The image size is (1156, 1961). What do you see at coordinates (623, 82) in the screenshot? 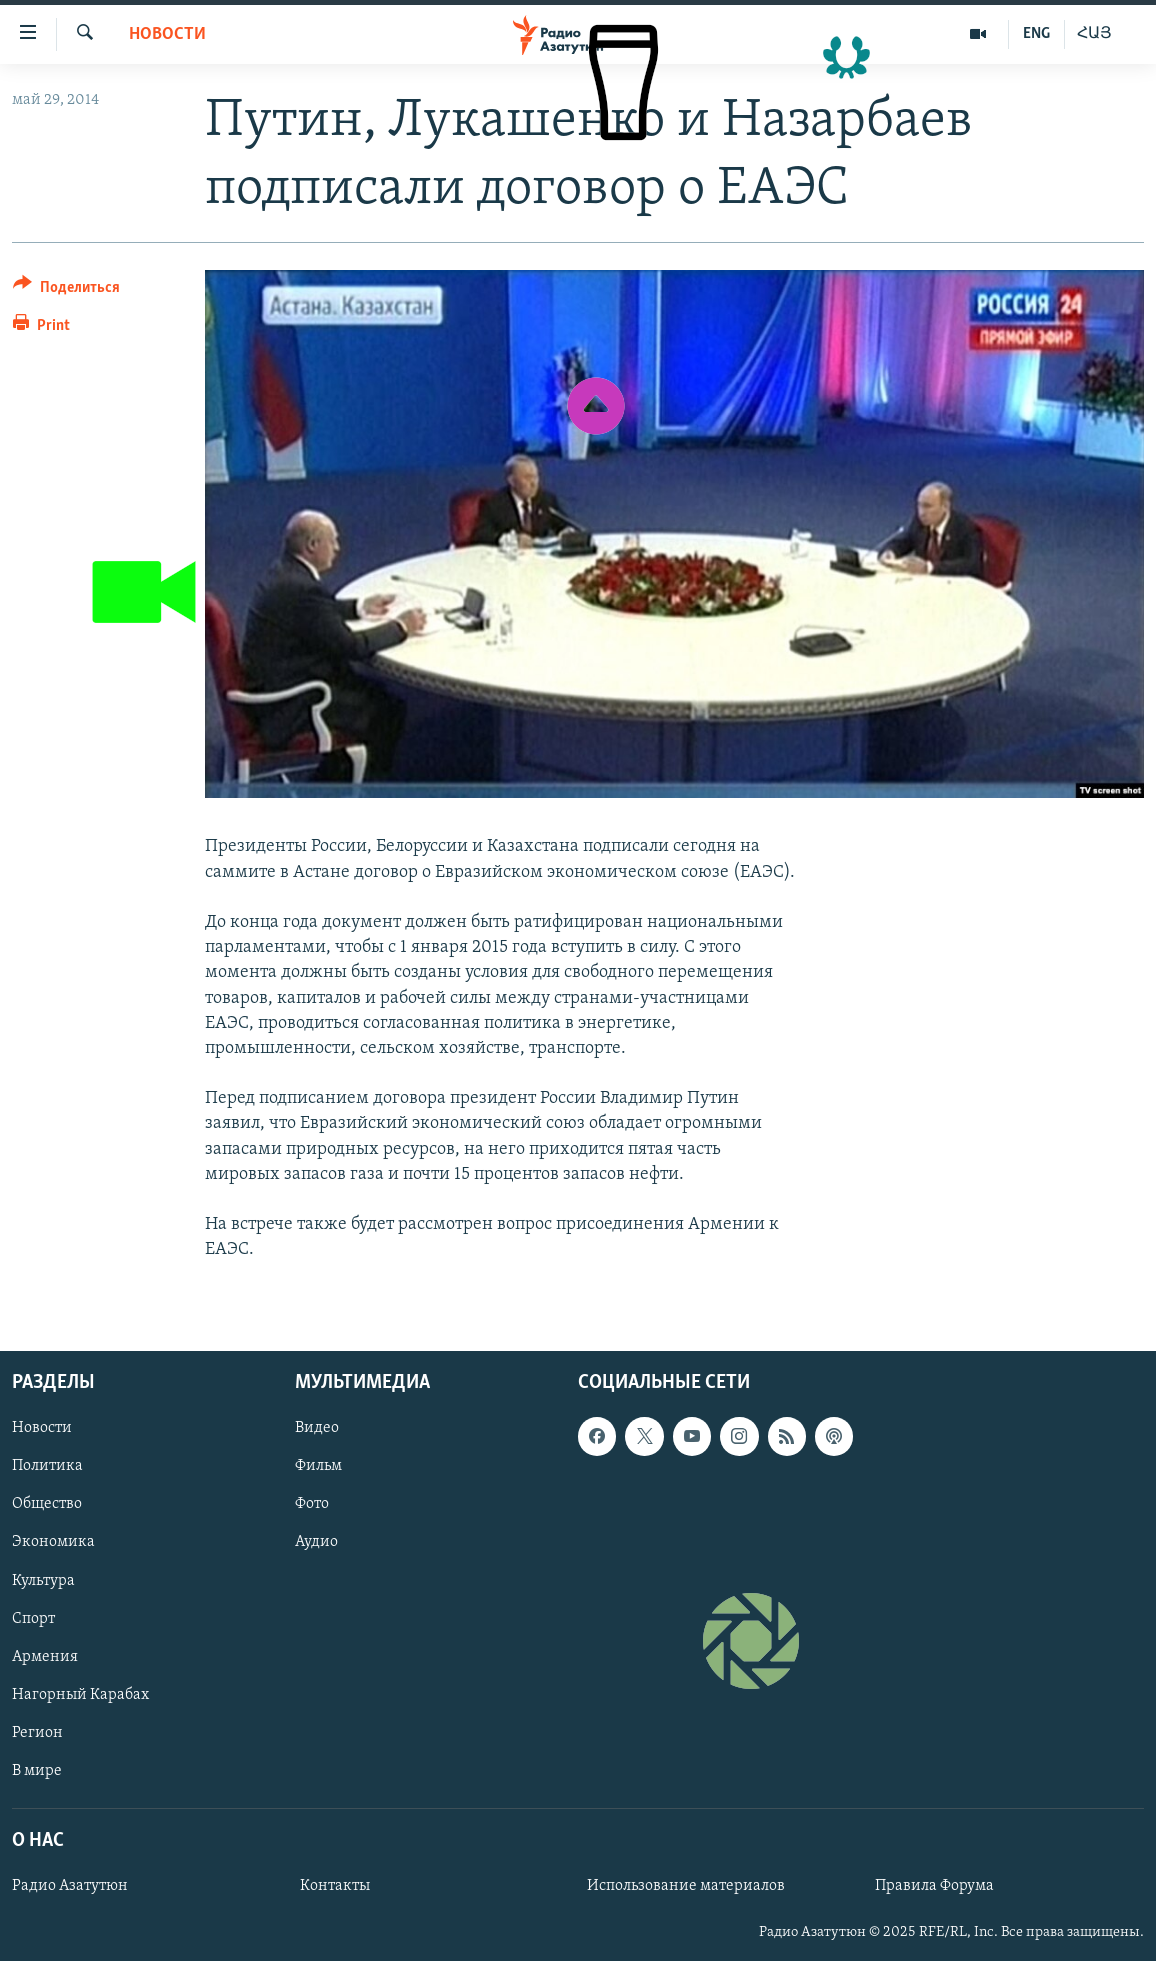
I see `view drink menu or beverage options` at bounding box center [623, 82].